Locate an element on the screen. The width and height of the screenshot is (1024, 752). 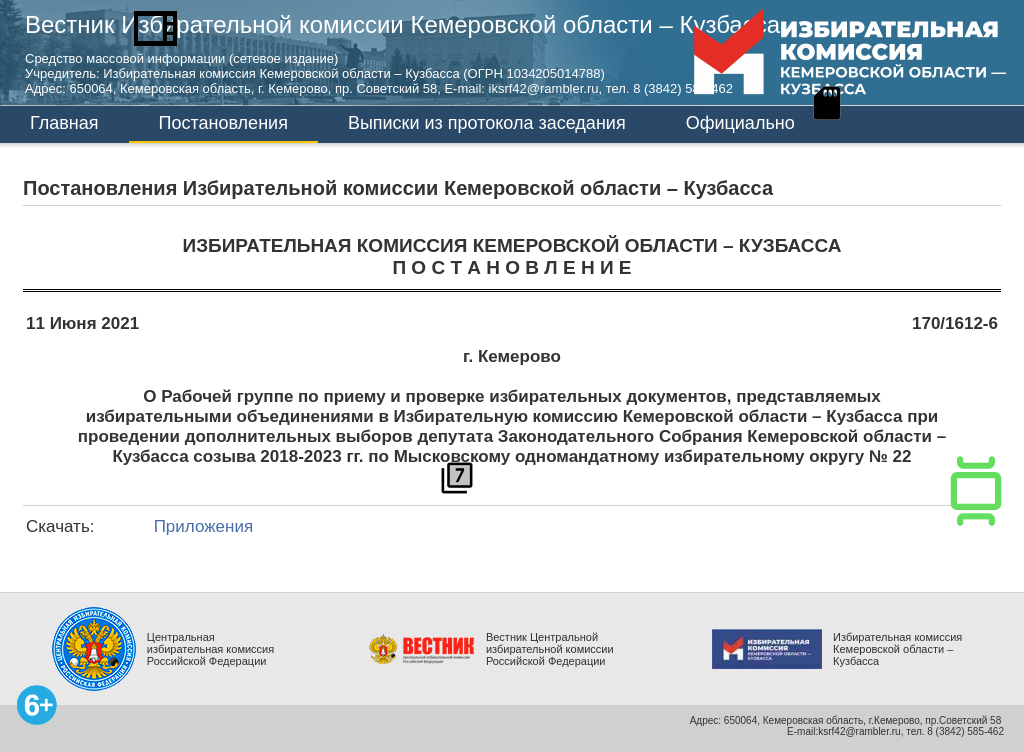
indicates item number 7 in a numbered list or gallery is located at coordinates (457, 478).